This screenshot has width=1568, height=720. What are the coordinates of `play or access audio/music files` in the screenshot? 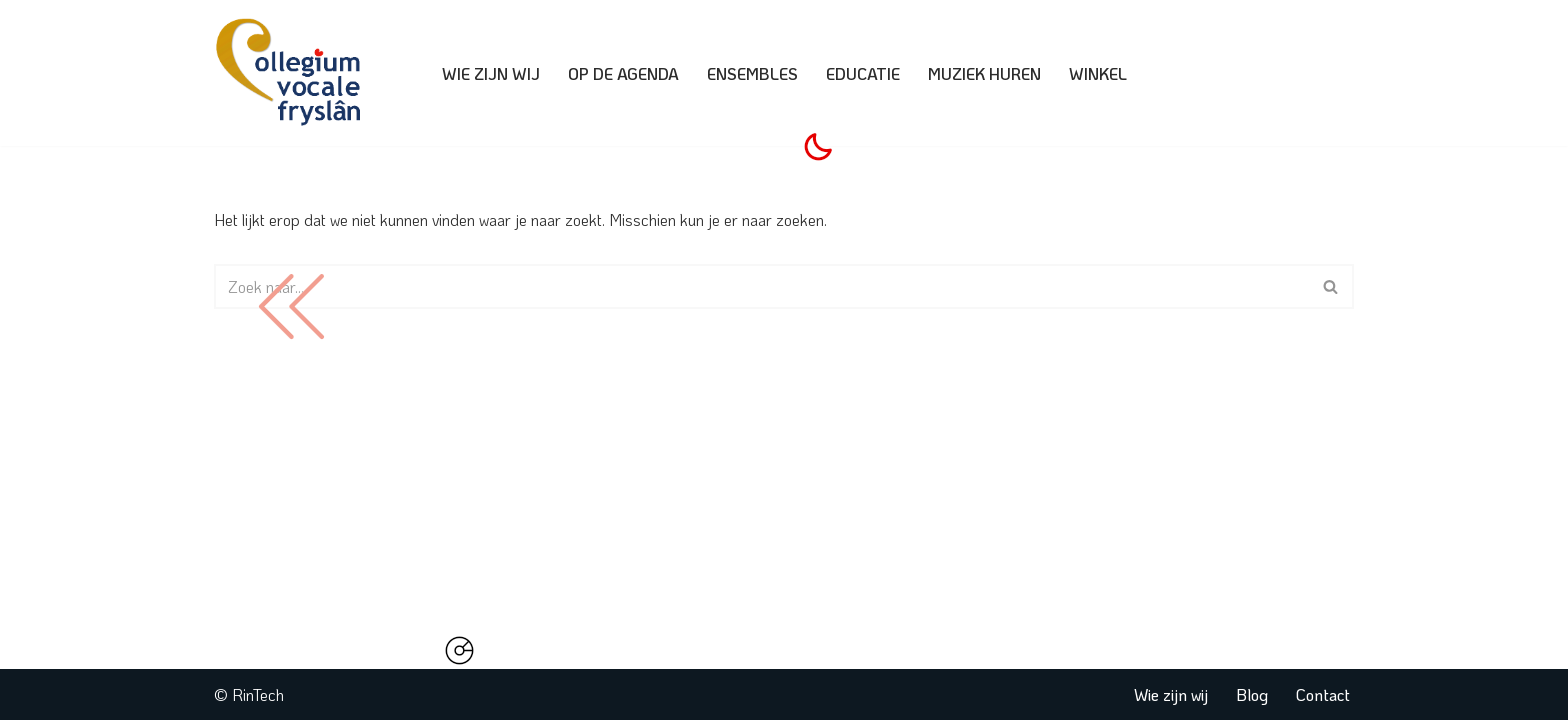 It's located at (459, 650).